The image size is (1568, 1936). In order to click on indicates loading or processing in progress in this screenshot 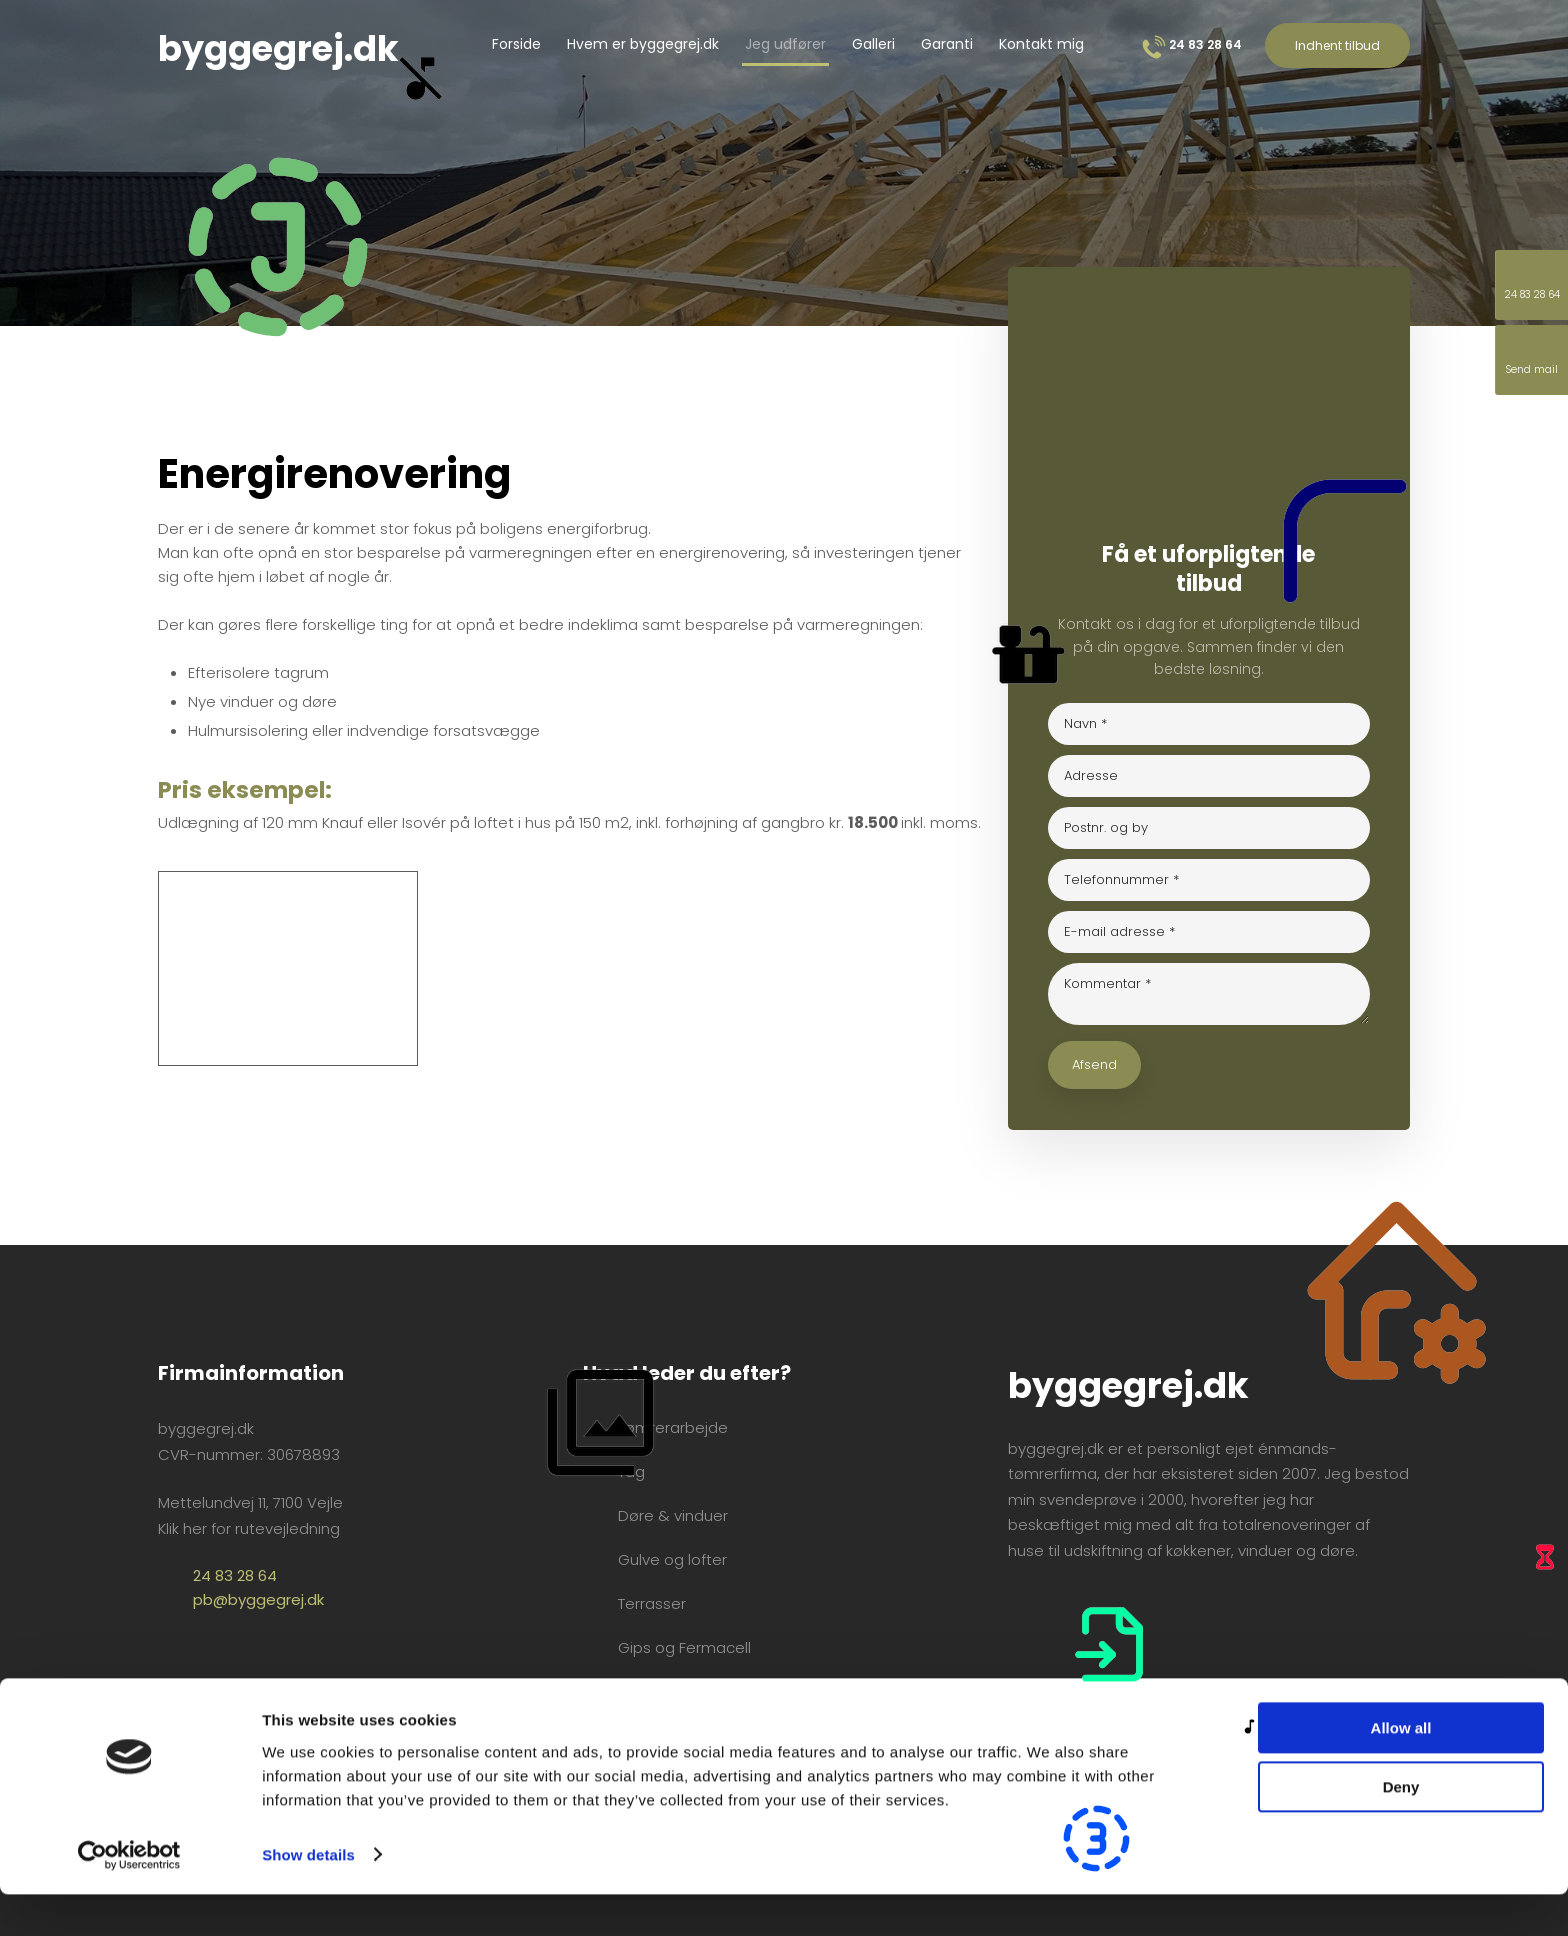, I will do `click(1545, 1557)`.